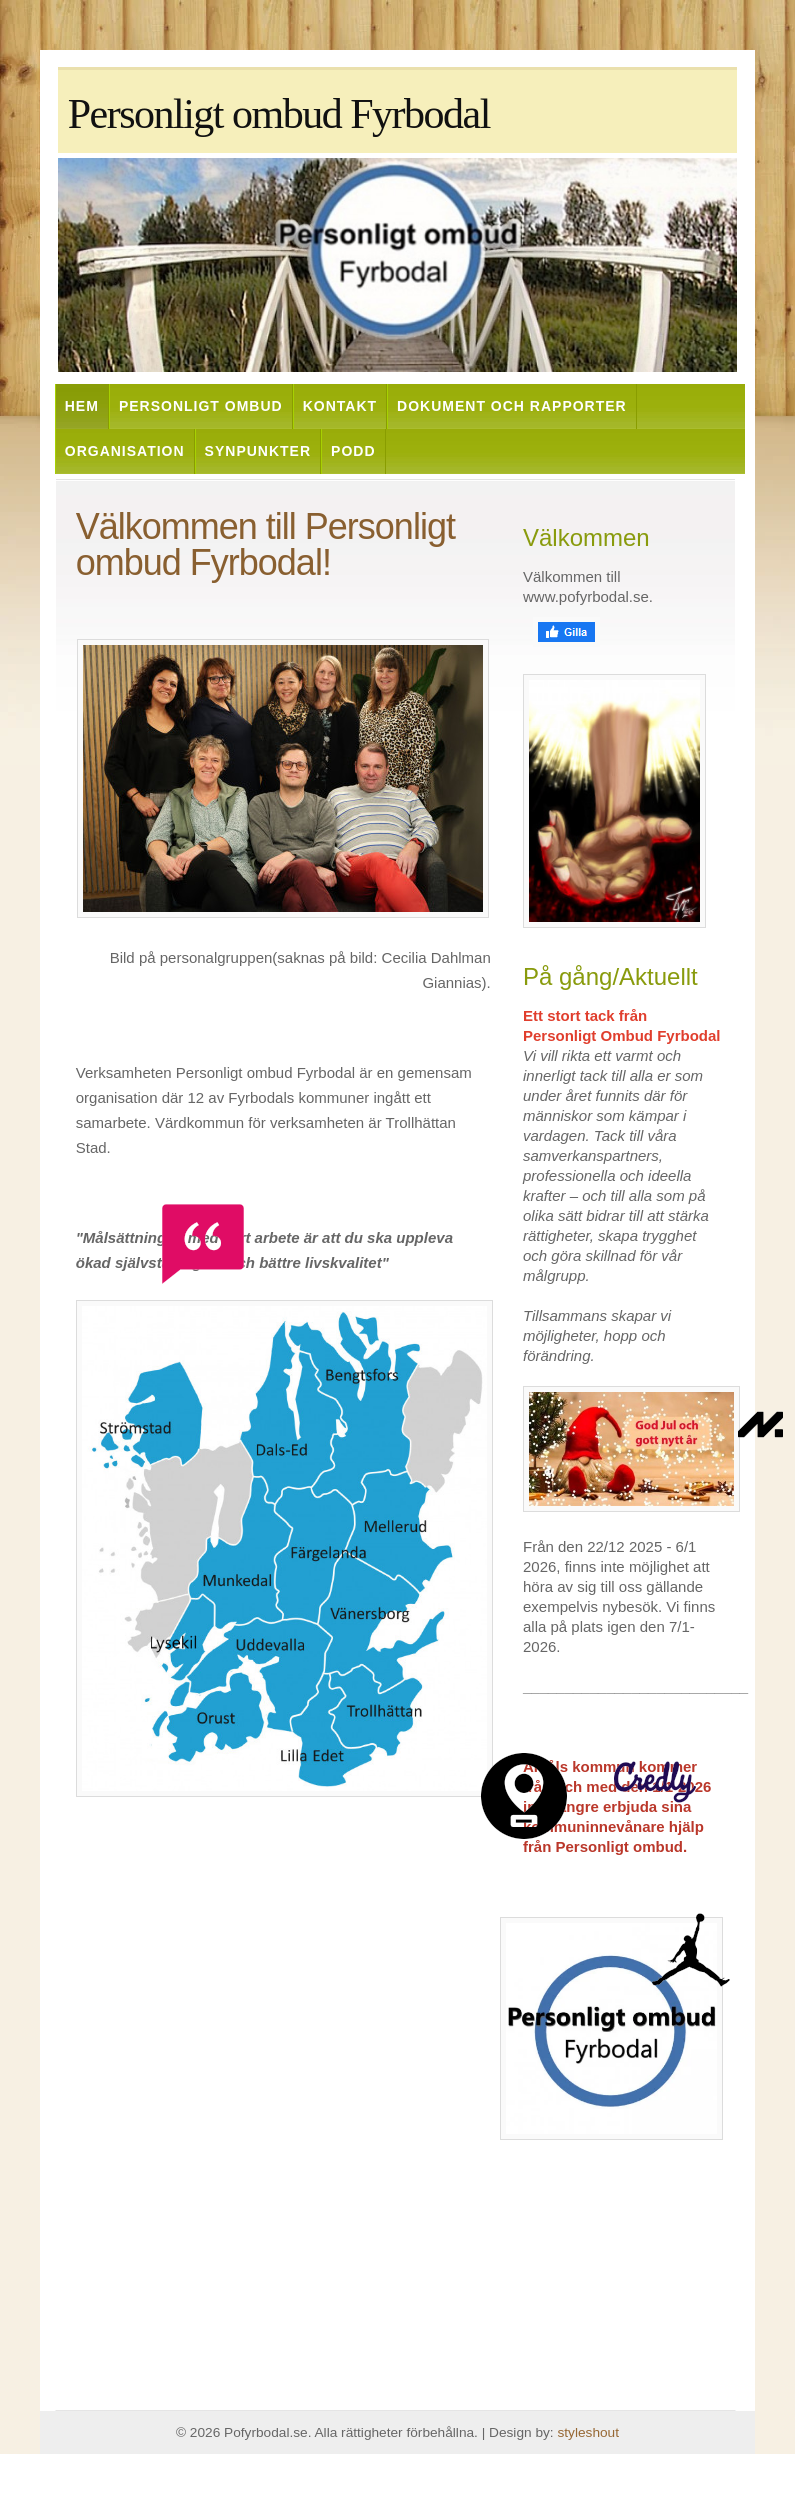 Image resolution: width=795 pixels, height=2504 pixels. I want to click on Jordan brand logo, so click(691, 1950).